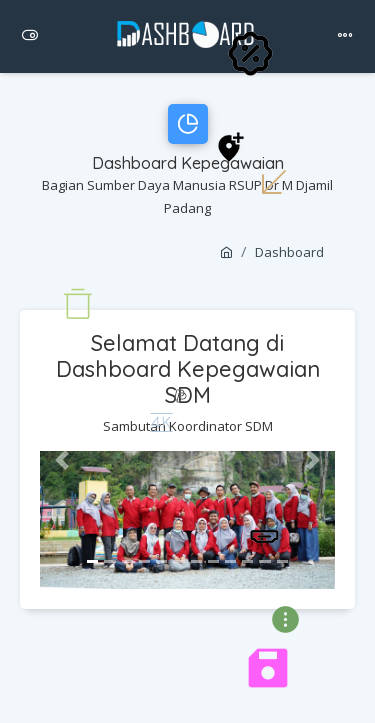  I want to click on save current file or document, so click(268, 668).